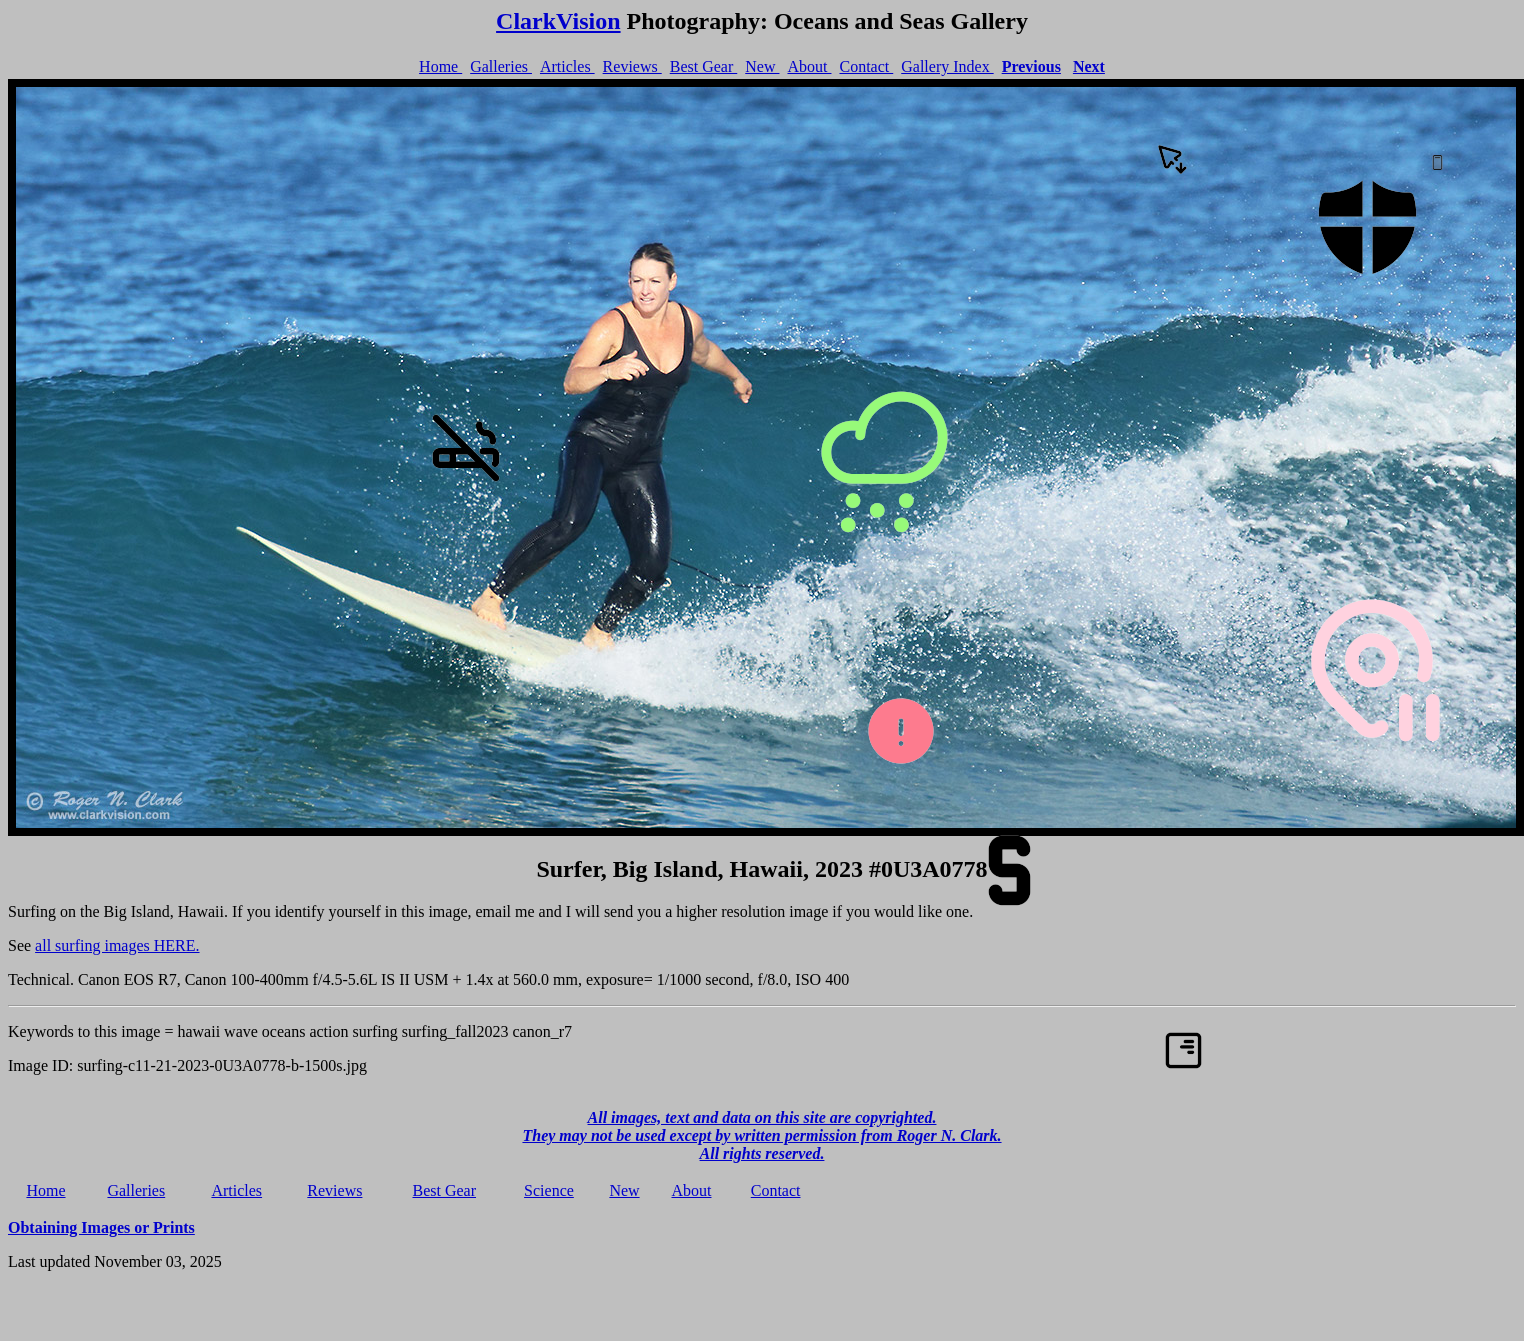 Image resolution: width=1524 pixels, height=1341 pixels. Describe the element at coordinates (1009, 870) in the screenshot. I see `indicates small size option` at that location.